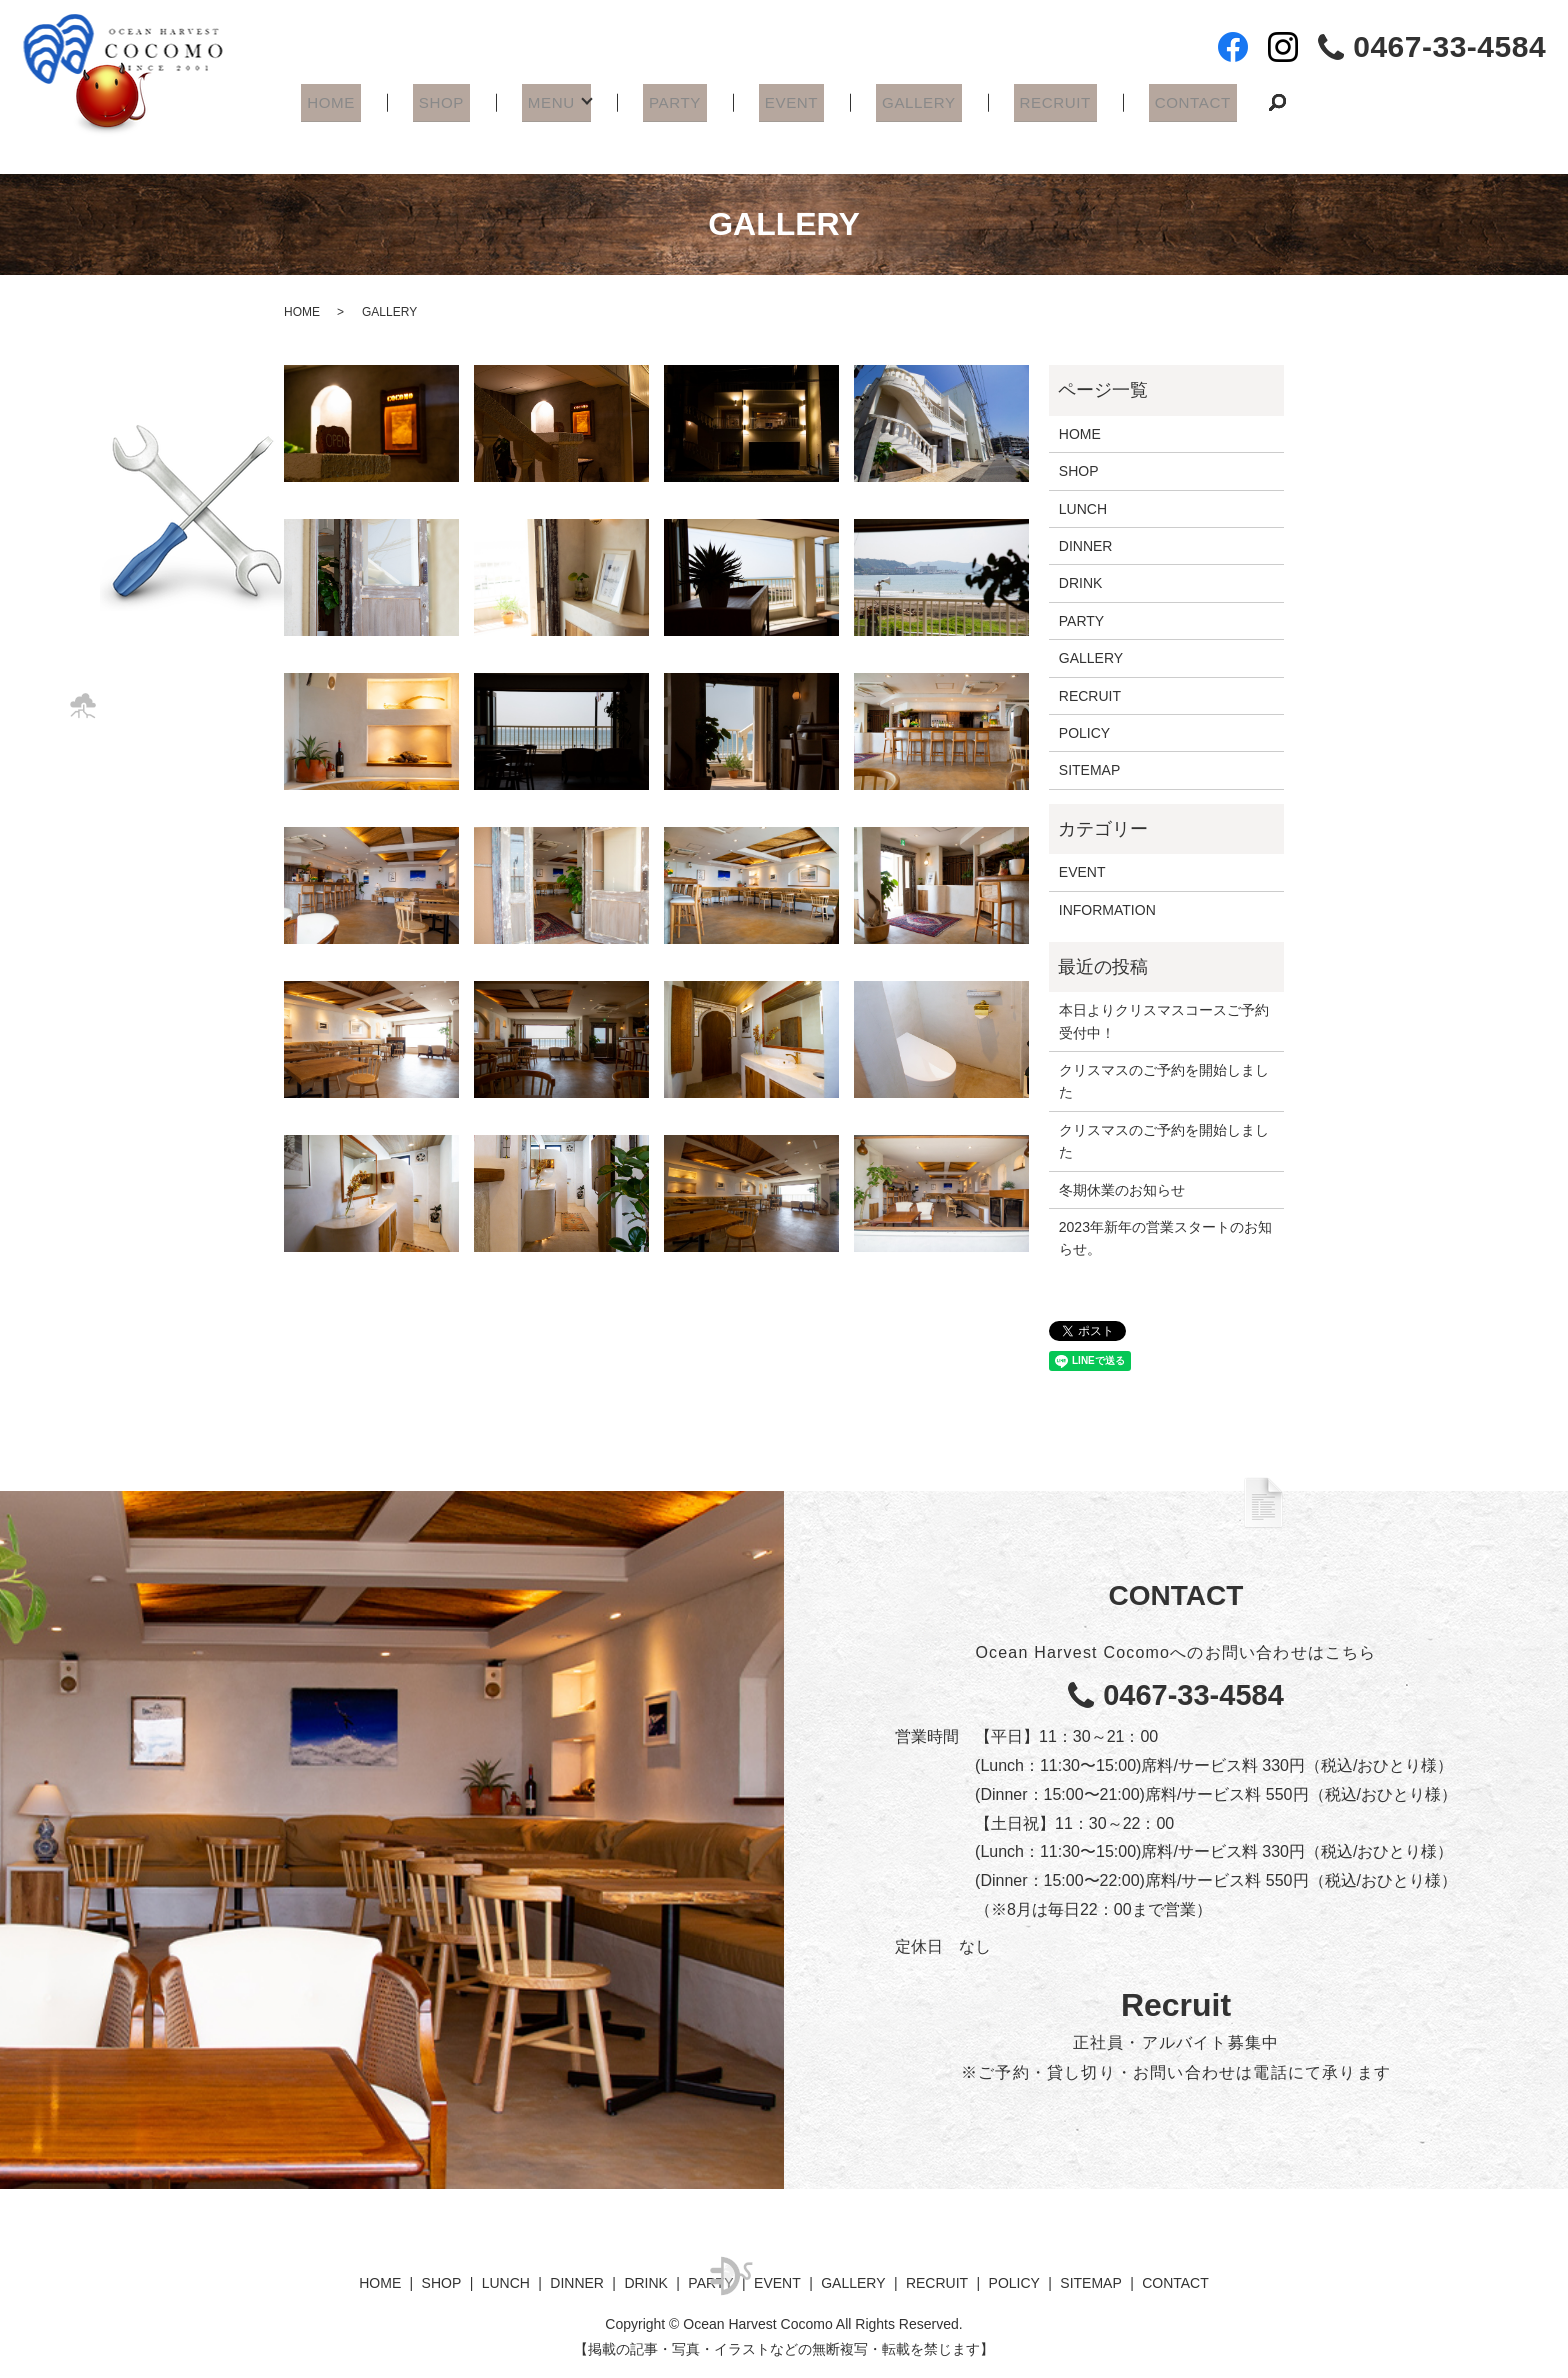  What do you see at coordinates (83, 706) in the screenshot?
I see `indicates stormy weather conditions` at bounding box center [83, 706].